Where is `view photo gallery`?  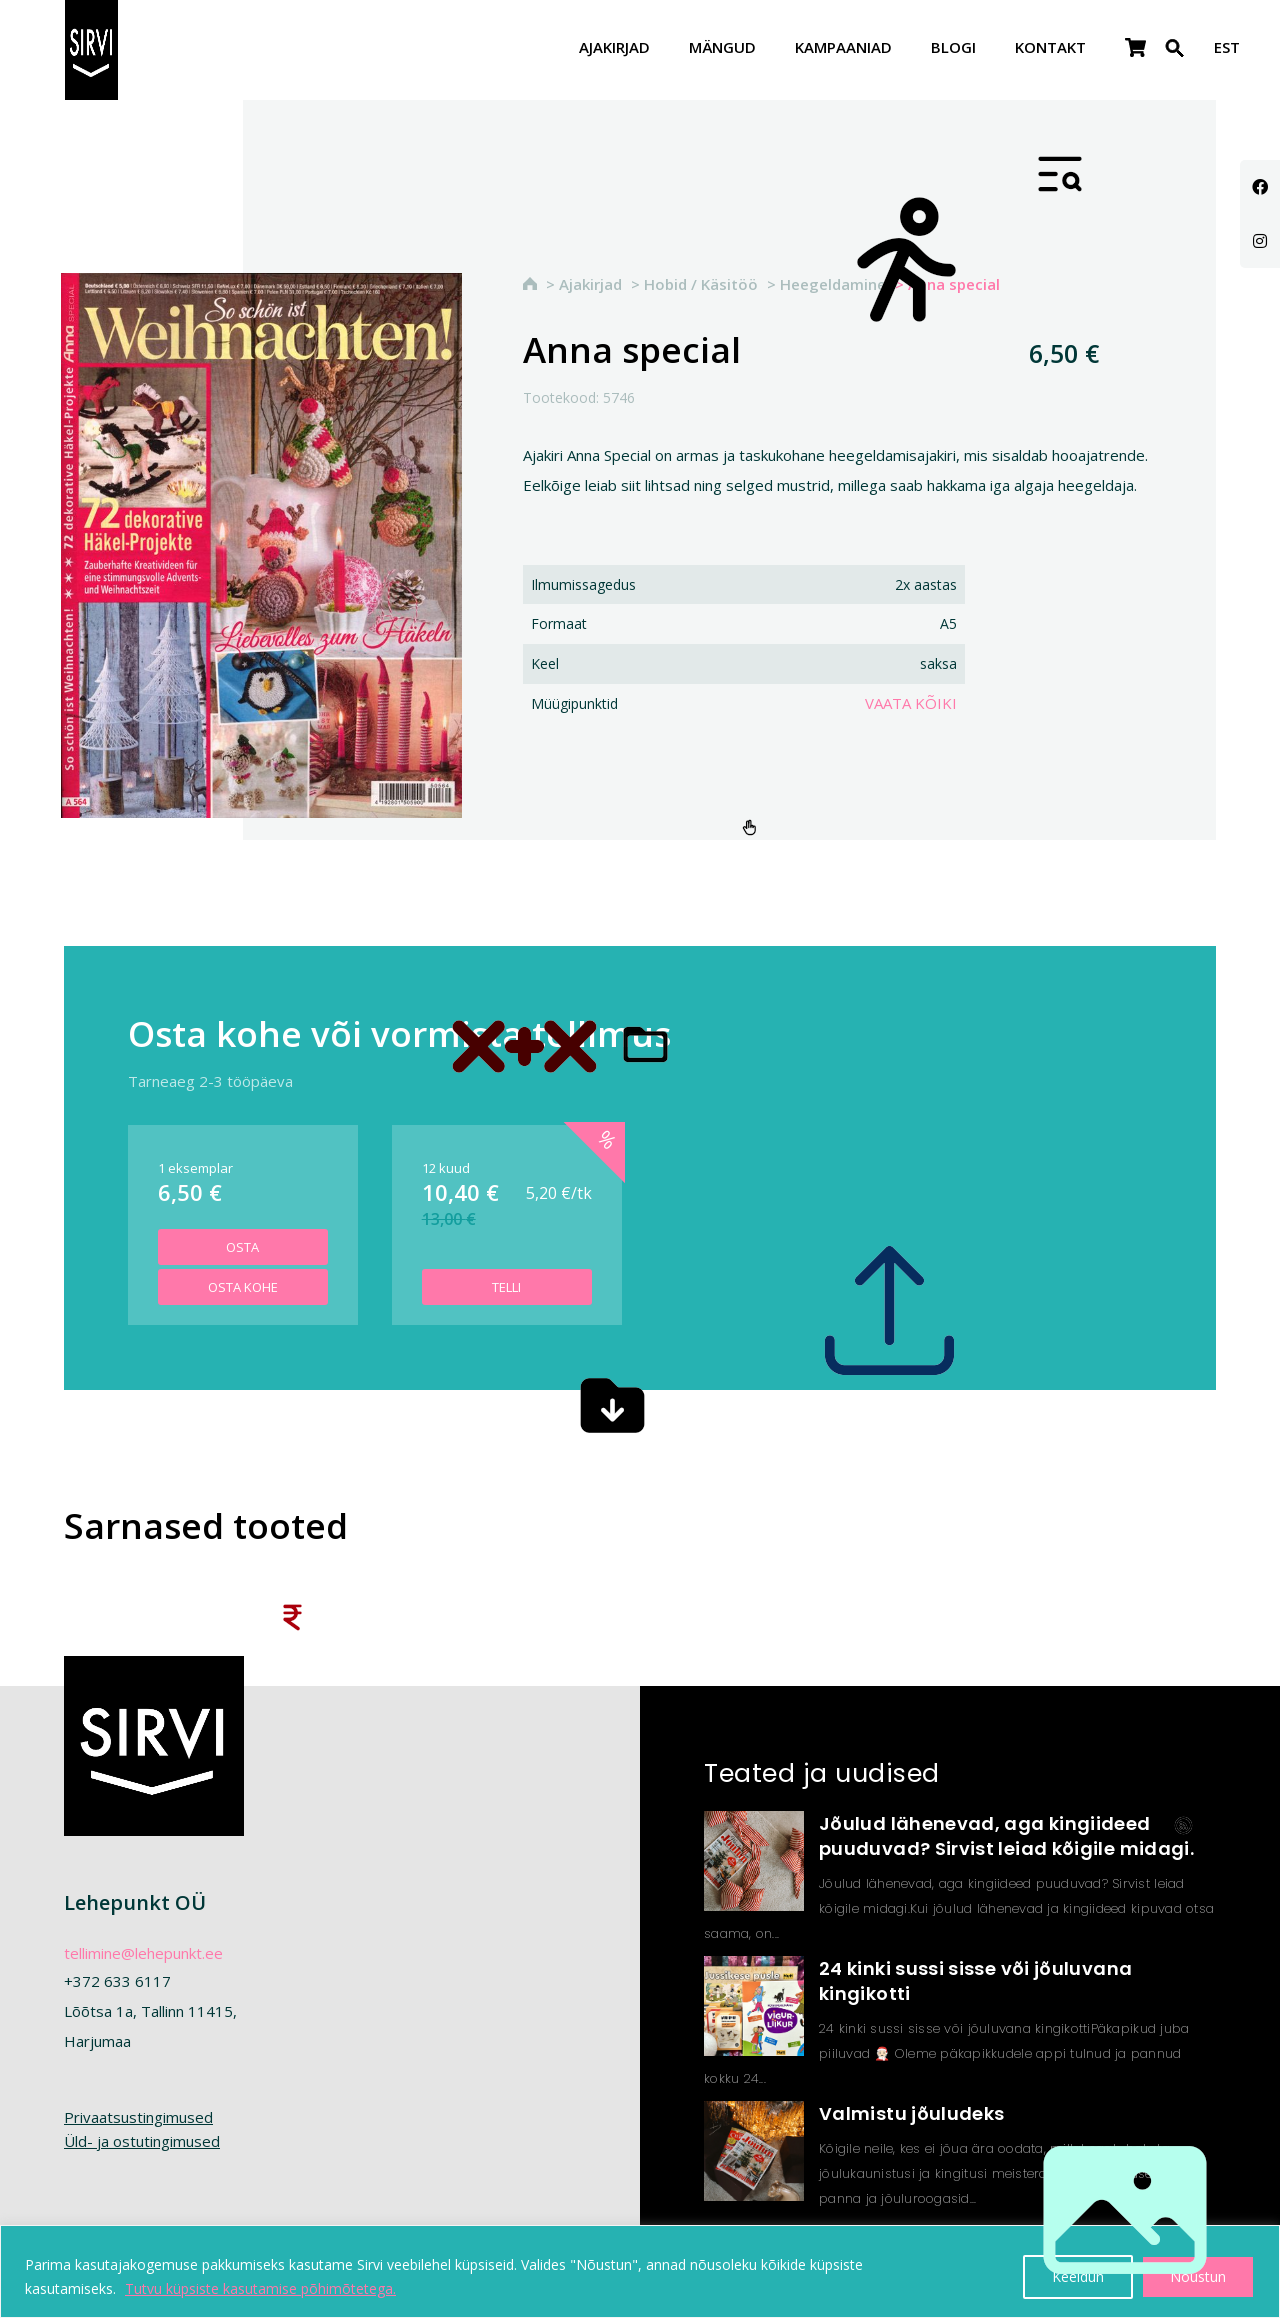
view photo gallery is located at coordinates (1125, 2210).